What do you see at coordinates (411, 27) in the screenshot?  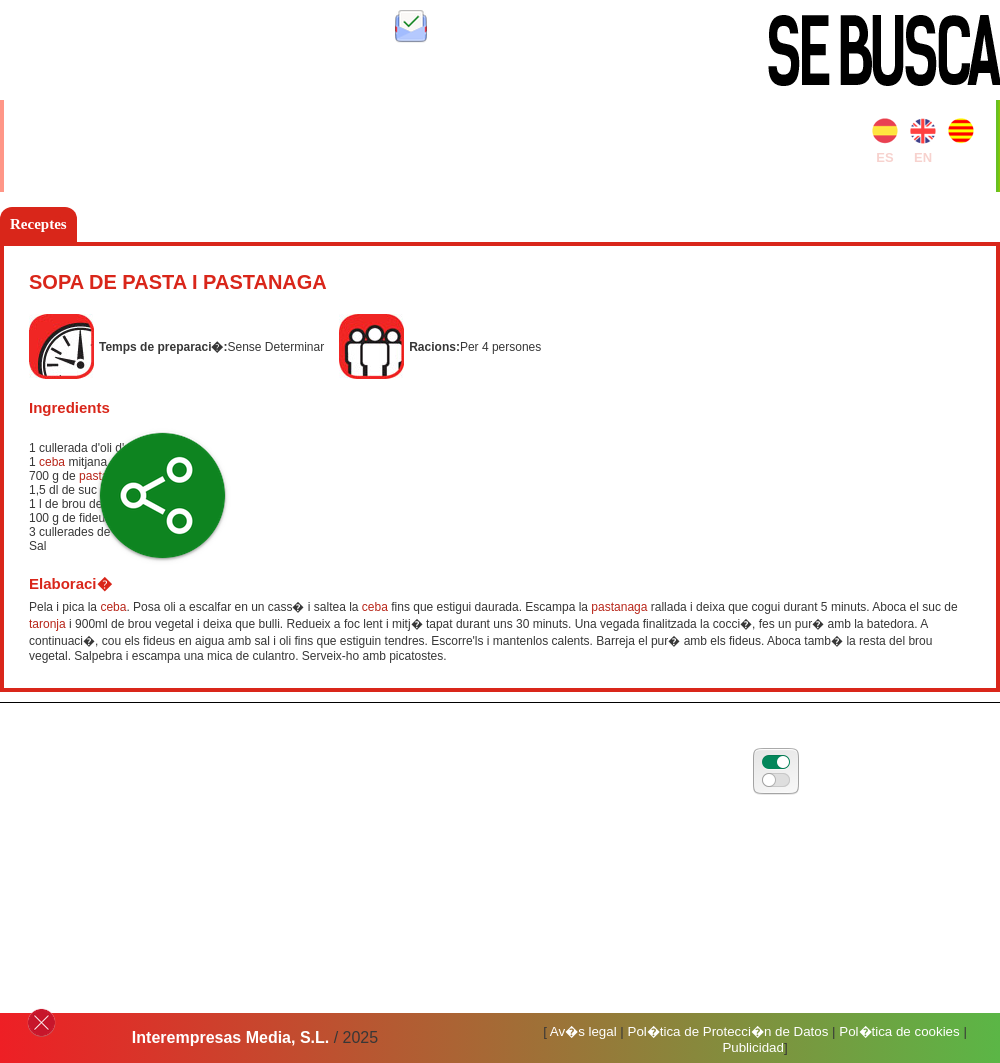 I see `mark email as not junk or spam` at bounding box center [411, 27].